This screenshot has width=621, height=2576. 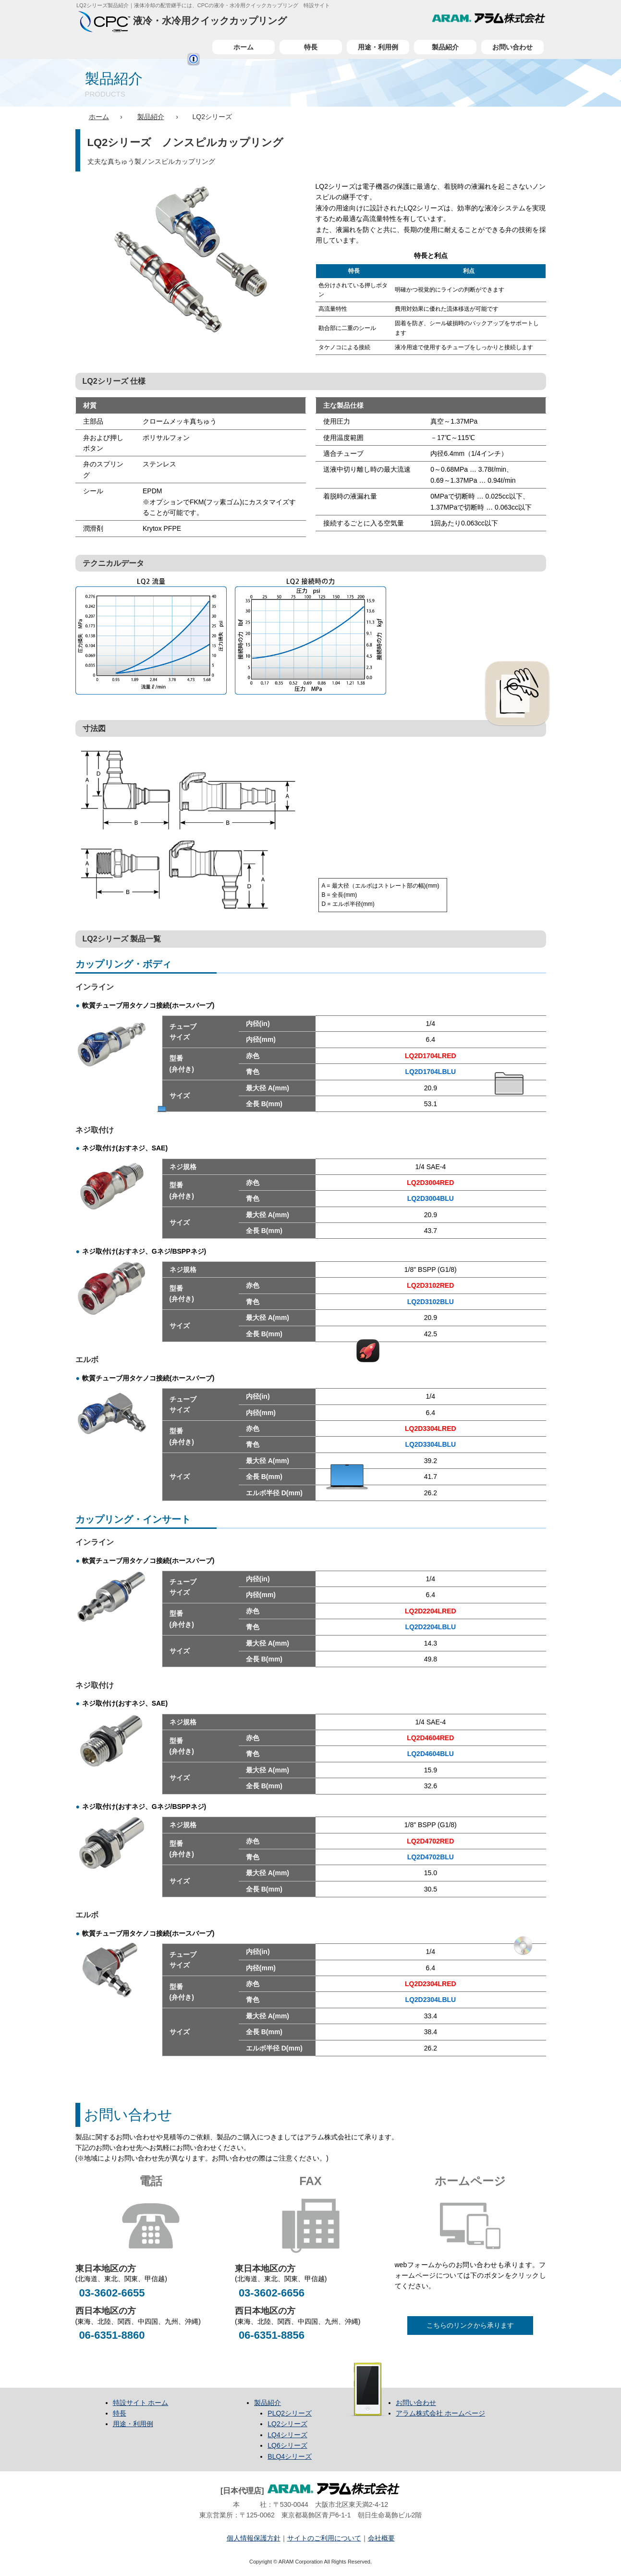 What do you see at coordinates (99, 1038) in the screenshot?
I see `represents this macbook in system preferences or device settings` at bounding box center [99, 1038].